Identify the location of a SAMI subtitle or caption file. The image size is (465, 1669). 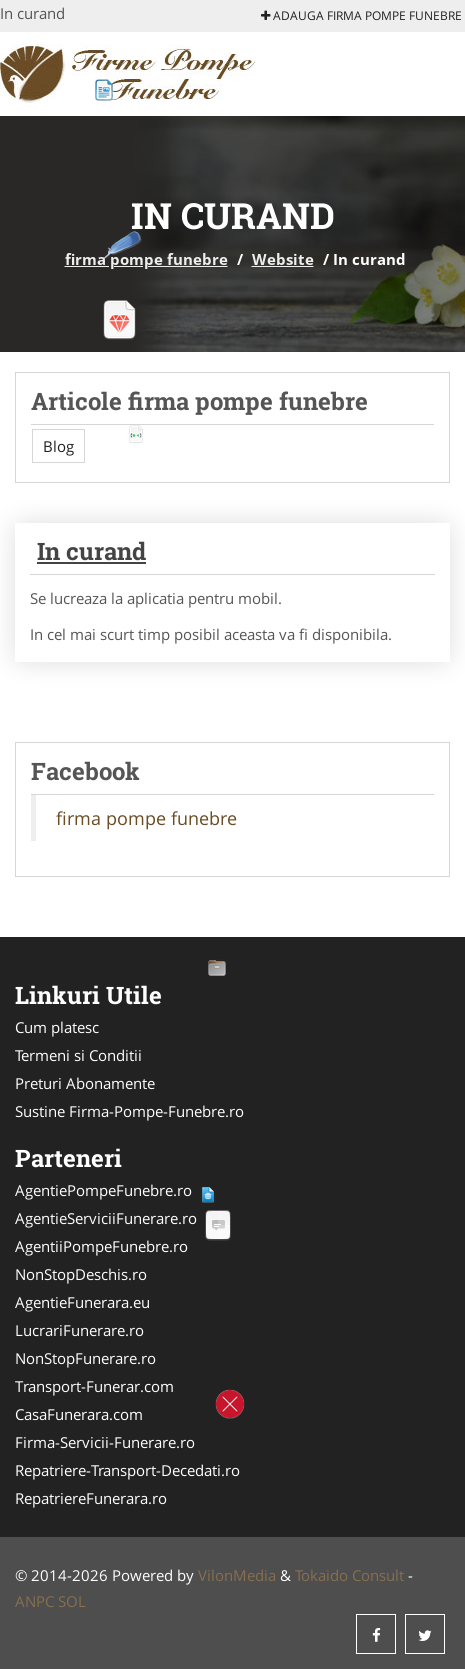
(218, 1225).